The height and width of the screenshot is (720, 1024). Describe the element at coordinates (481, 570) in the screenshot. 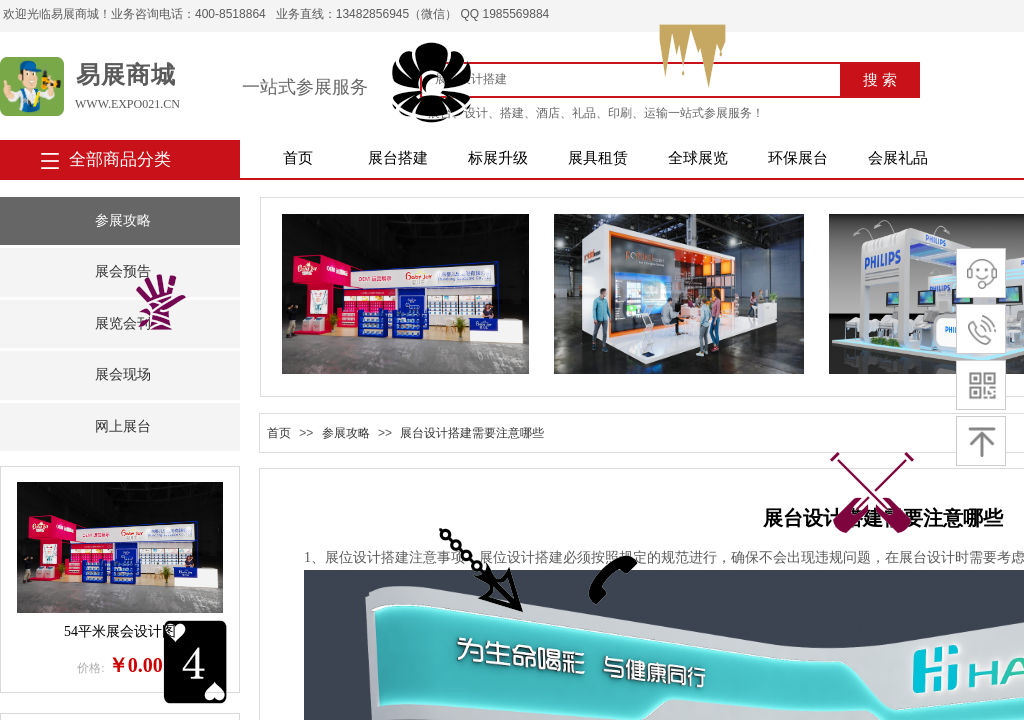

I see `equip harpoon weapon or grappling tool` at that location.